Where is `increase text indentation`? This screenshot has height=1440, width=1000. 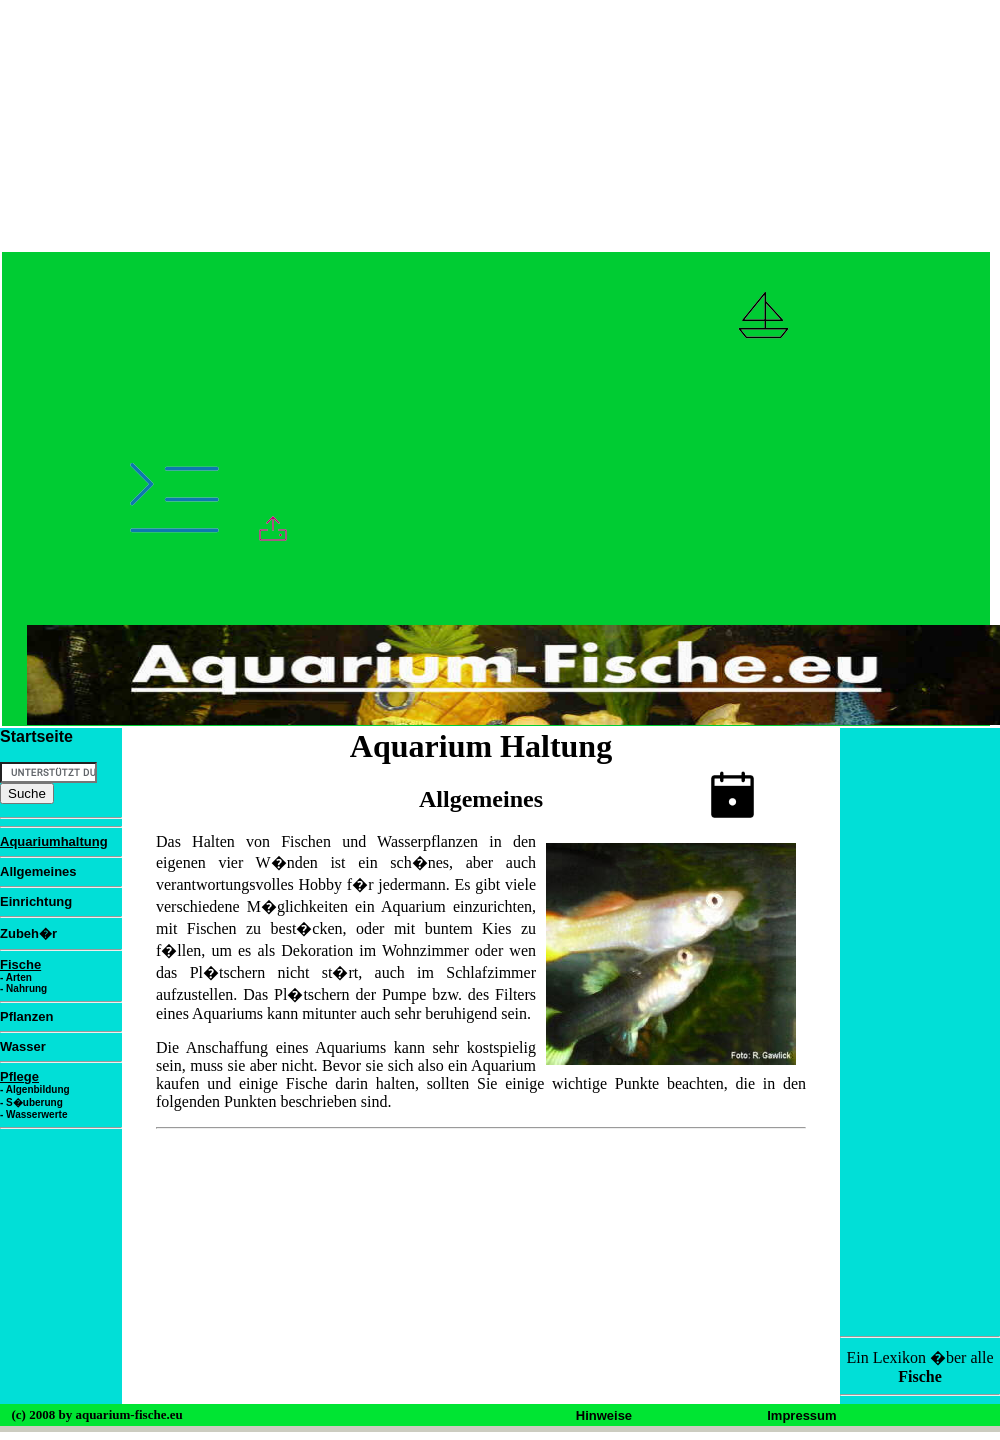
increase text indentation is located at coordinates (174, 499).